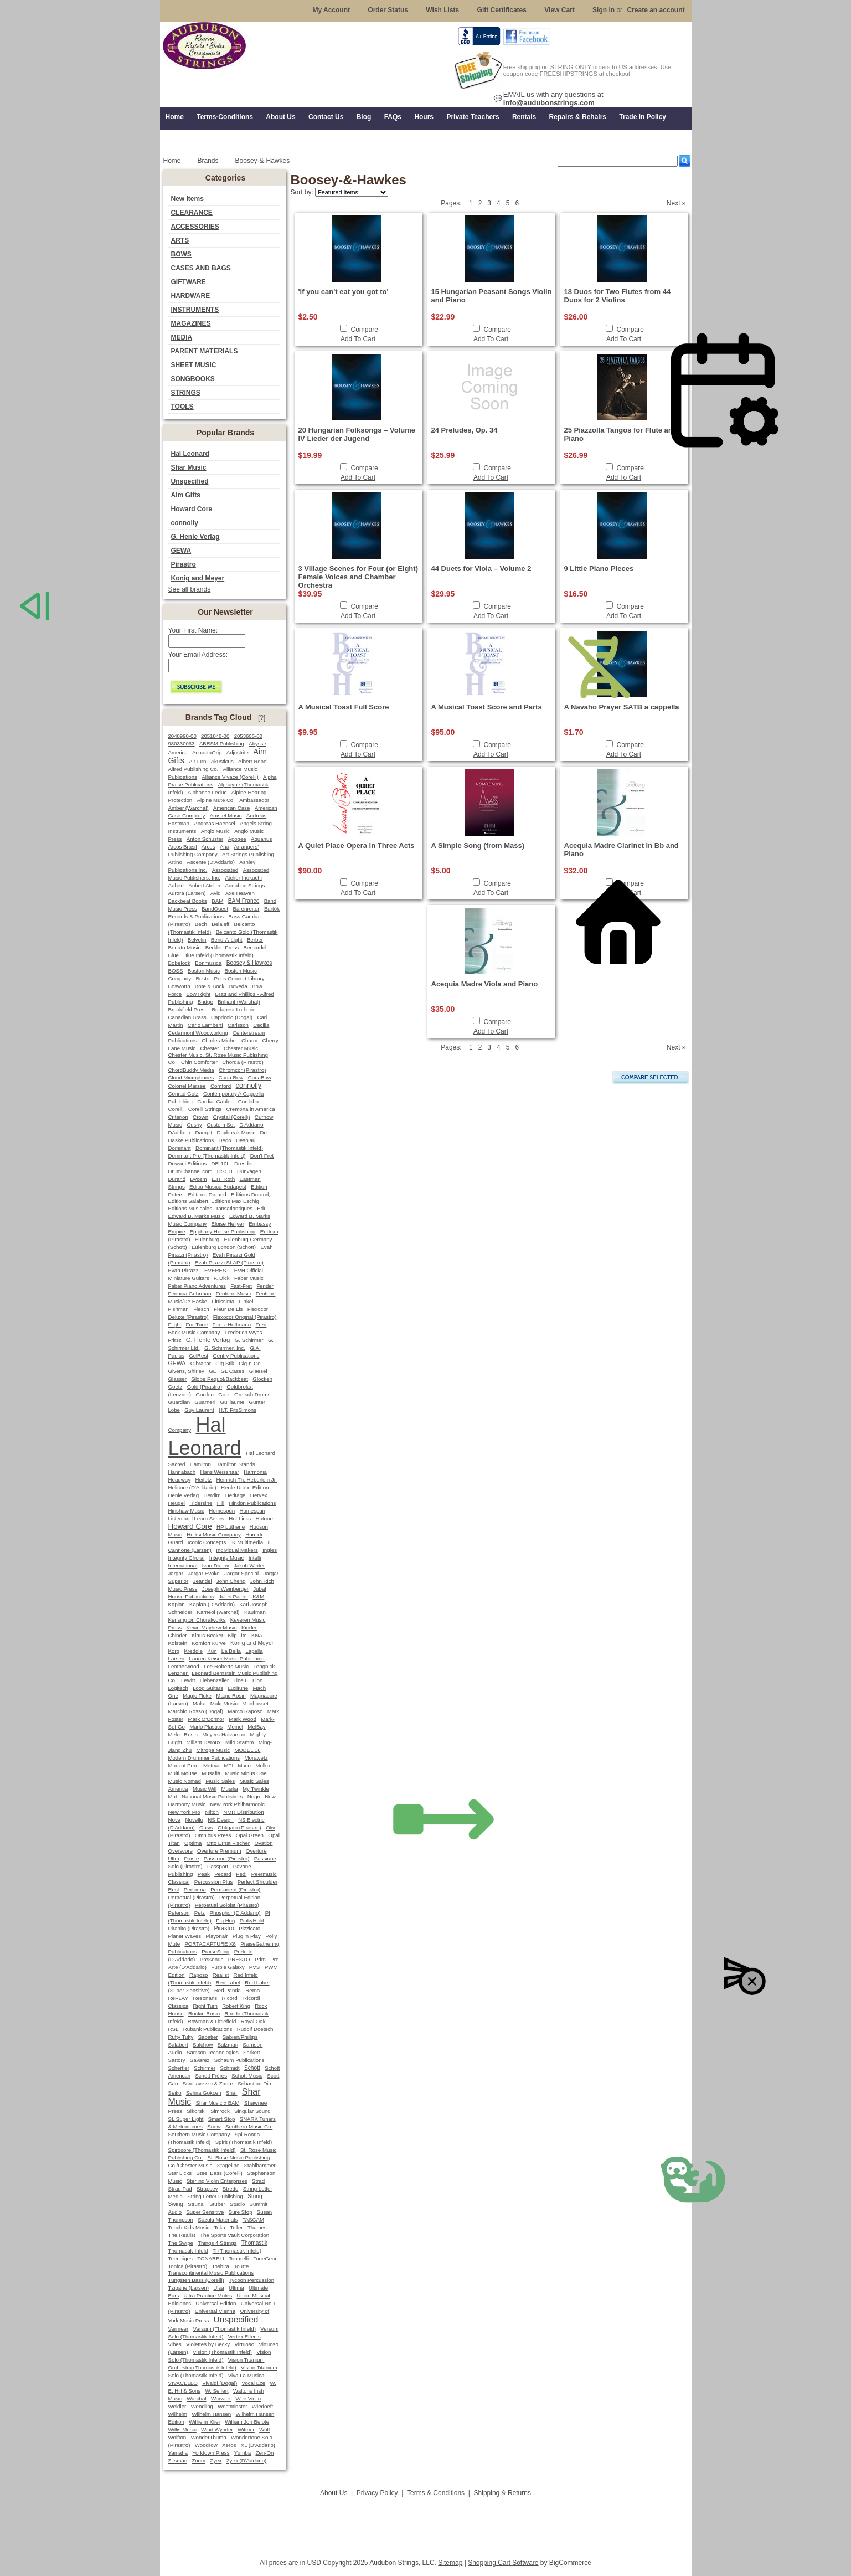 This screenshot has height=2576, width=851. What do you see at coordinates (36, 606) in the screenshot?
I see `reverse continue debugging execution` at bounding box center [36, 606].